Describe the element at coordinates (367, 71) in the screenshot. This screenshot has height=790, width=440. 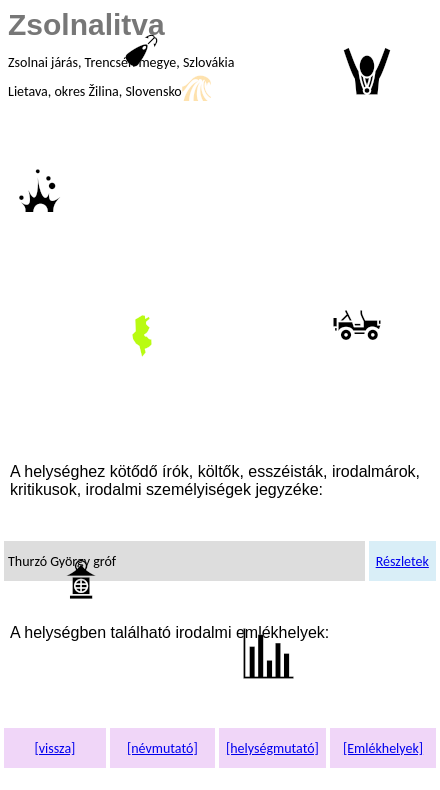
I see `indicates a winner or top performer` at that location.